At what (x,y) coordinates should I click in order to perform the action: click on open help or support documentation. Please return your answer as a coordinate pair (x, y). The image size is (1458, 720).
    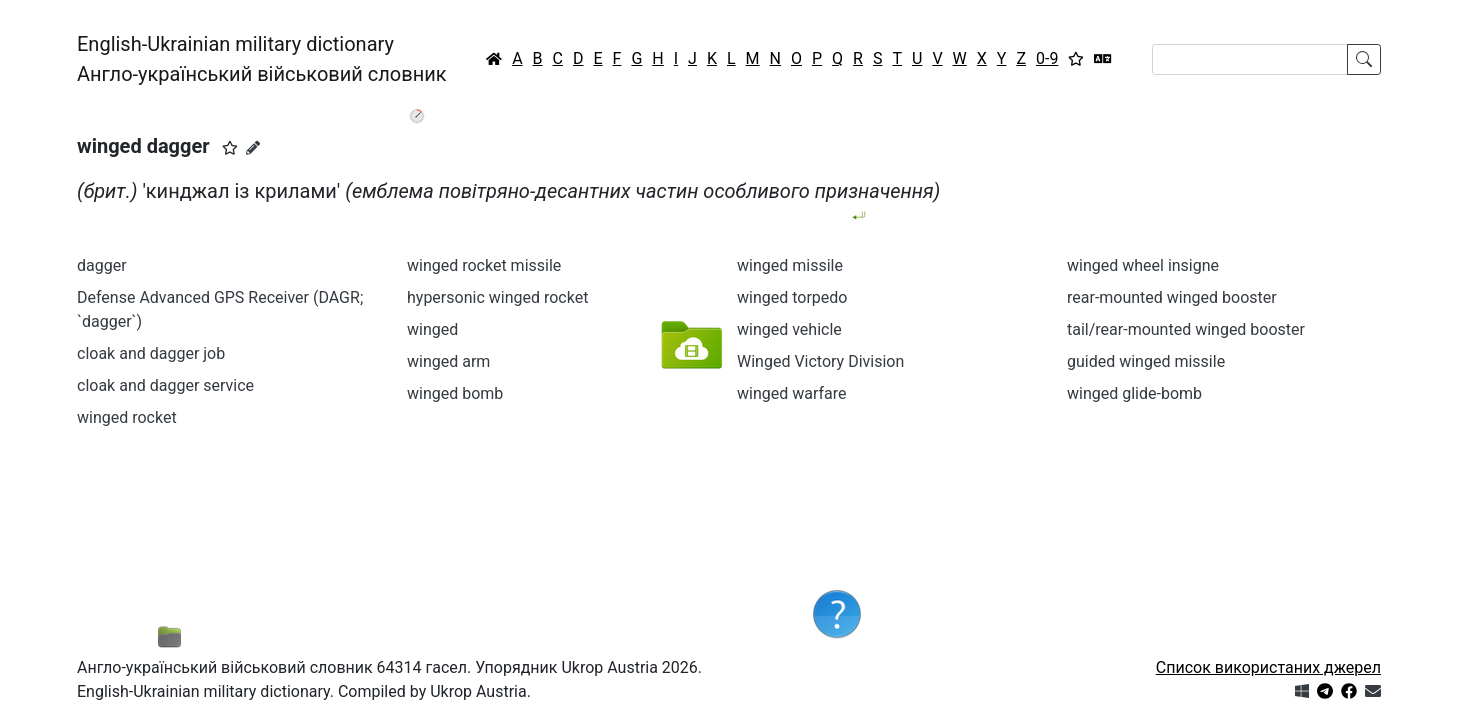
    Looking at the image, I should click on (837, 614).